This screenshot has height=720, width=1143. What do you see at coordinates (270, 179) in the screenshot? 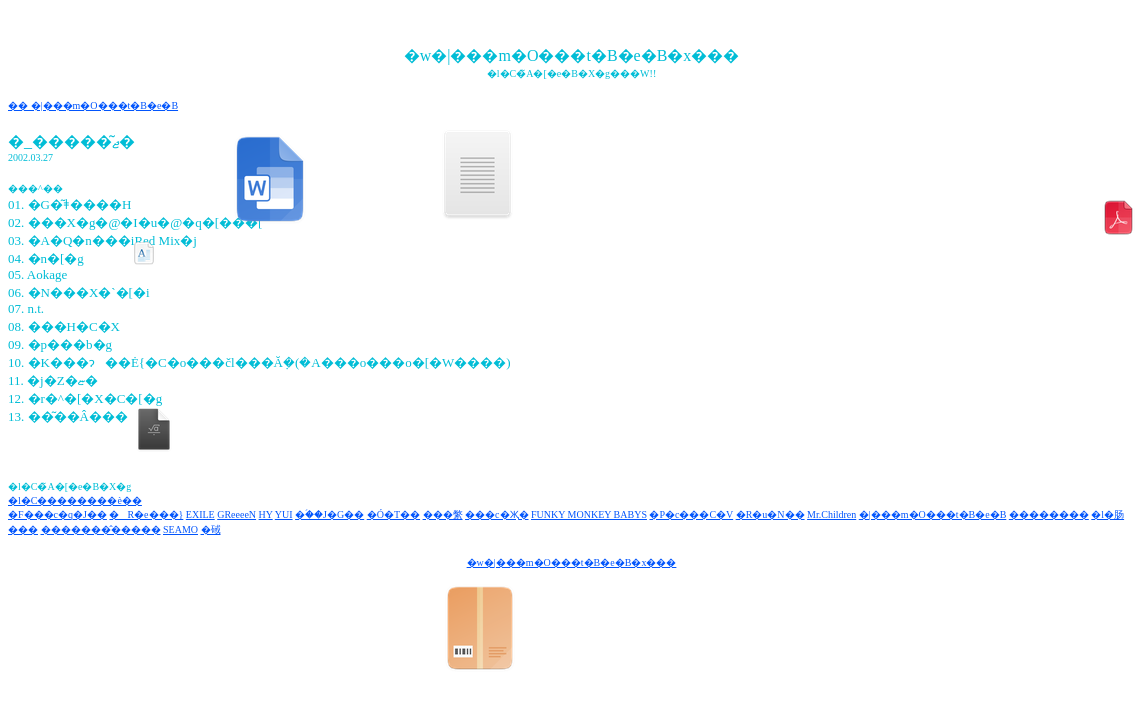
I see `open a microsoft word document` at bounding box center [270, 179].